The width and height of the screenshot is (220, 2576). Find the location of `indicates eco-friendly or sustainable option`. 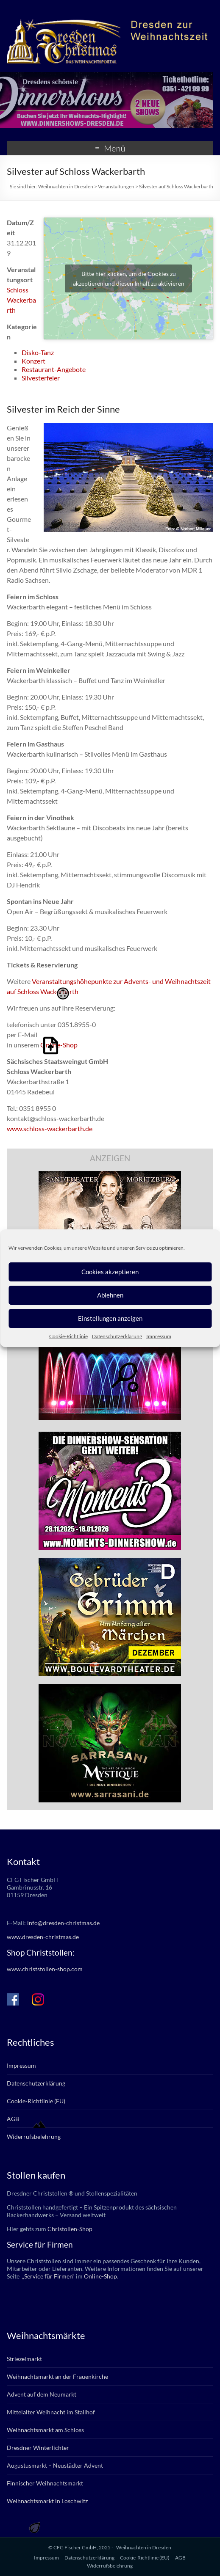

indicates eco-friendly or sustainable option is located at coordinates (35, 2528).